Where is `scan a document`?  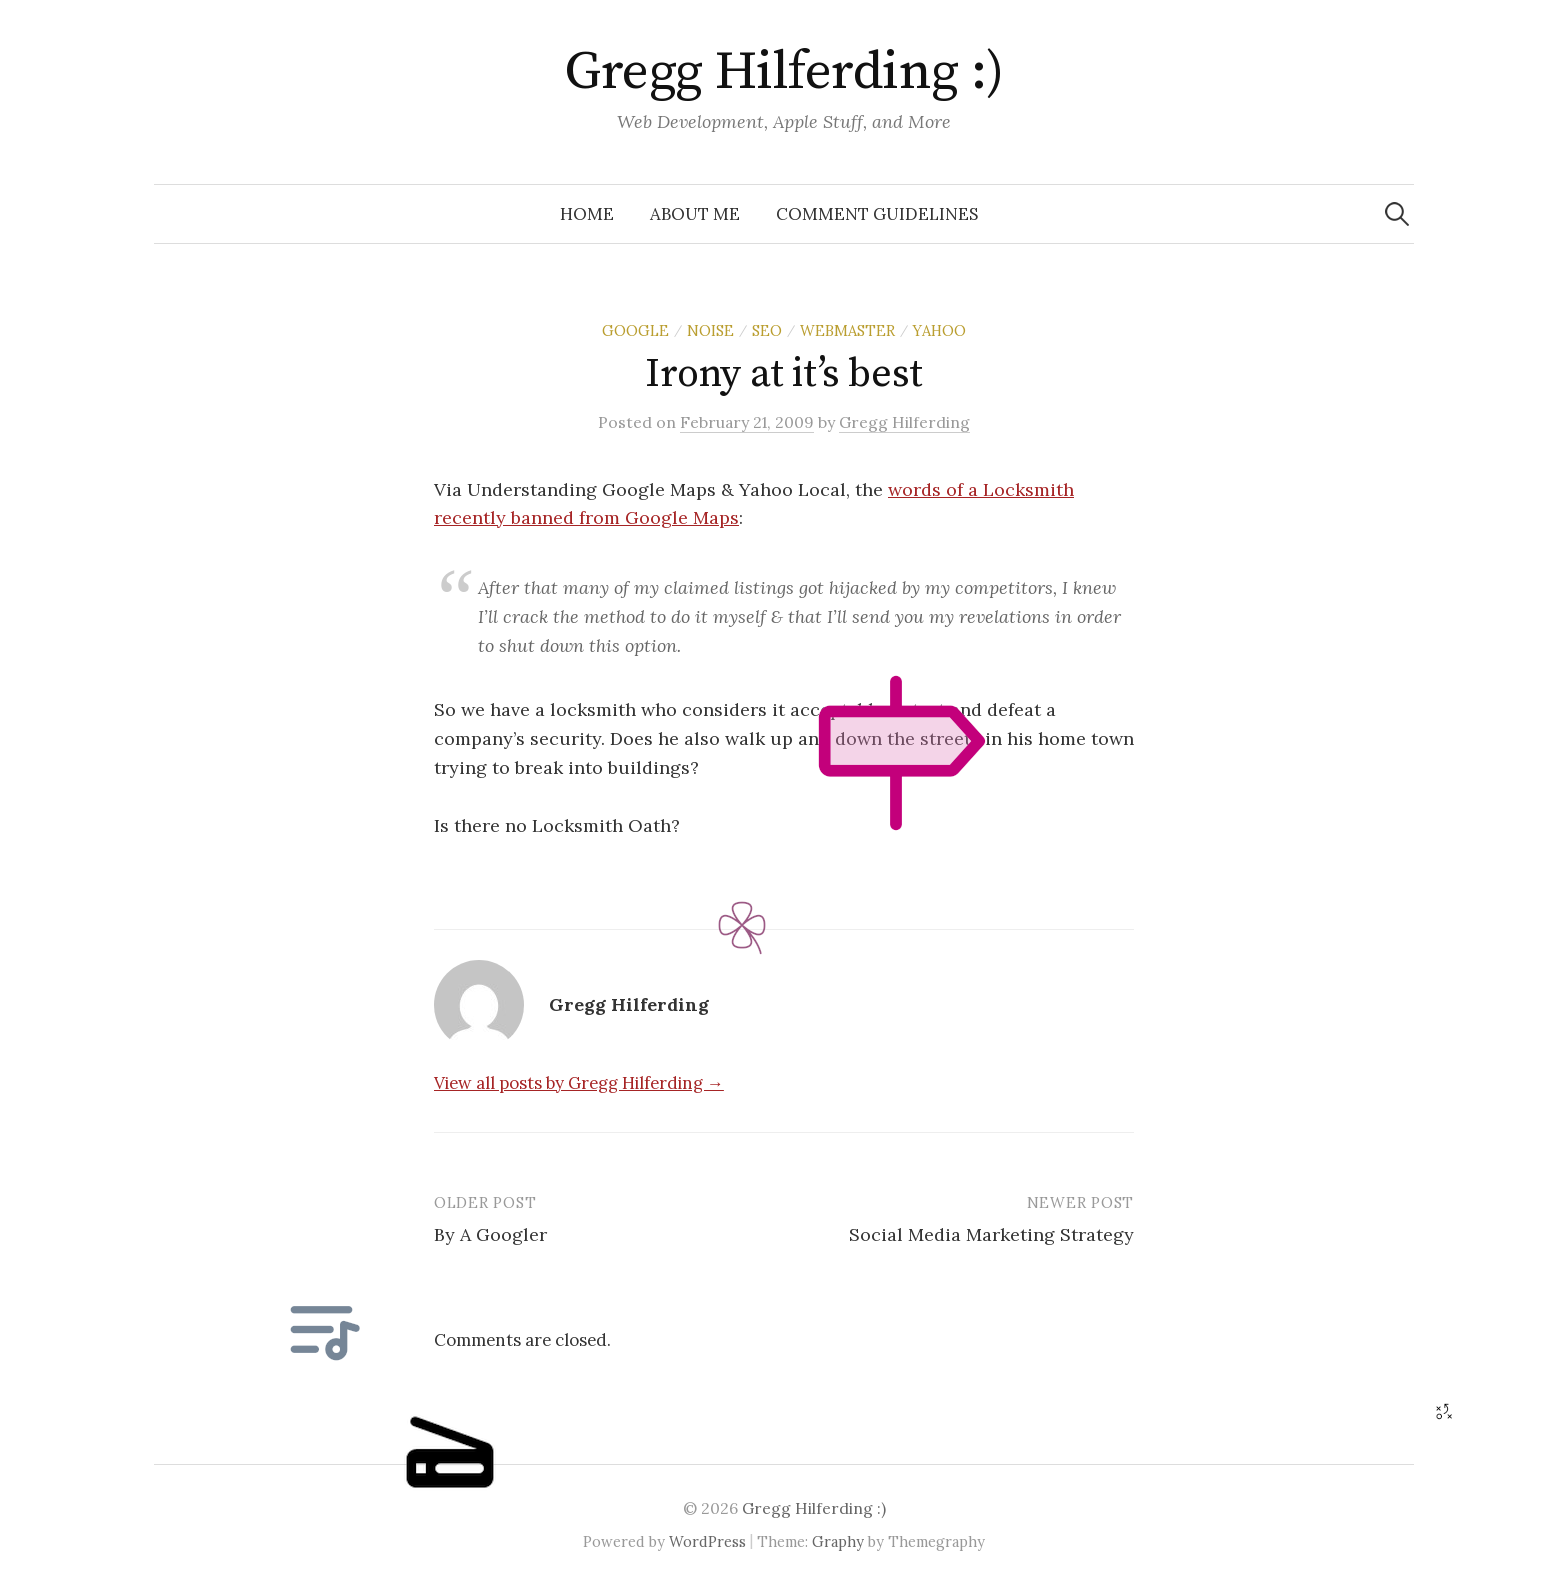
scan a document is located at coordinates (450, 1449).